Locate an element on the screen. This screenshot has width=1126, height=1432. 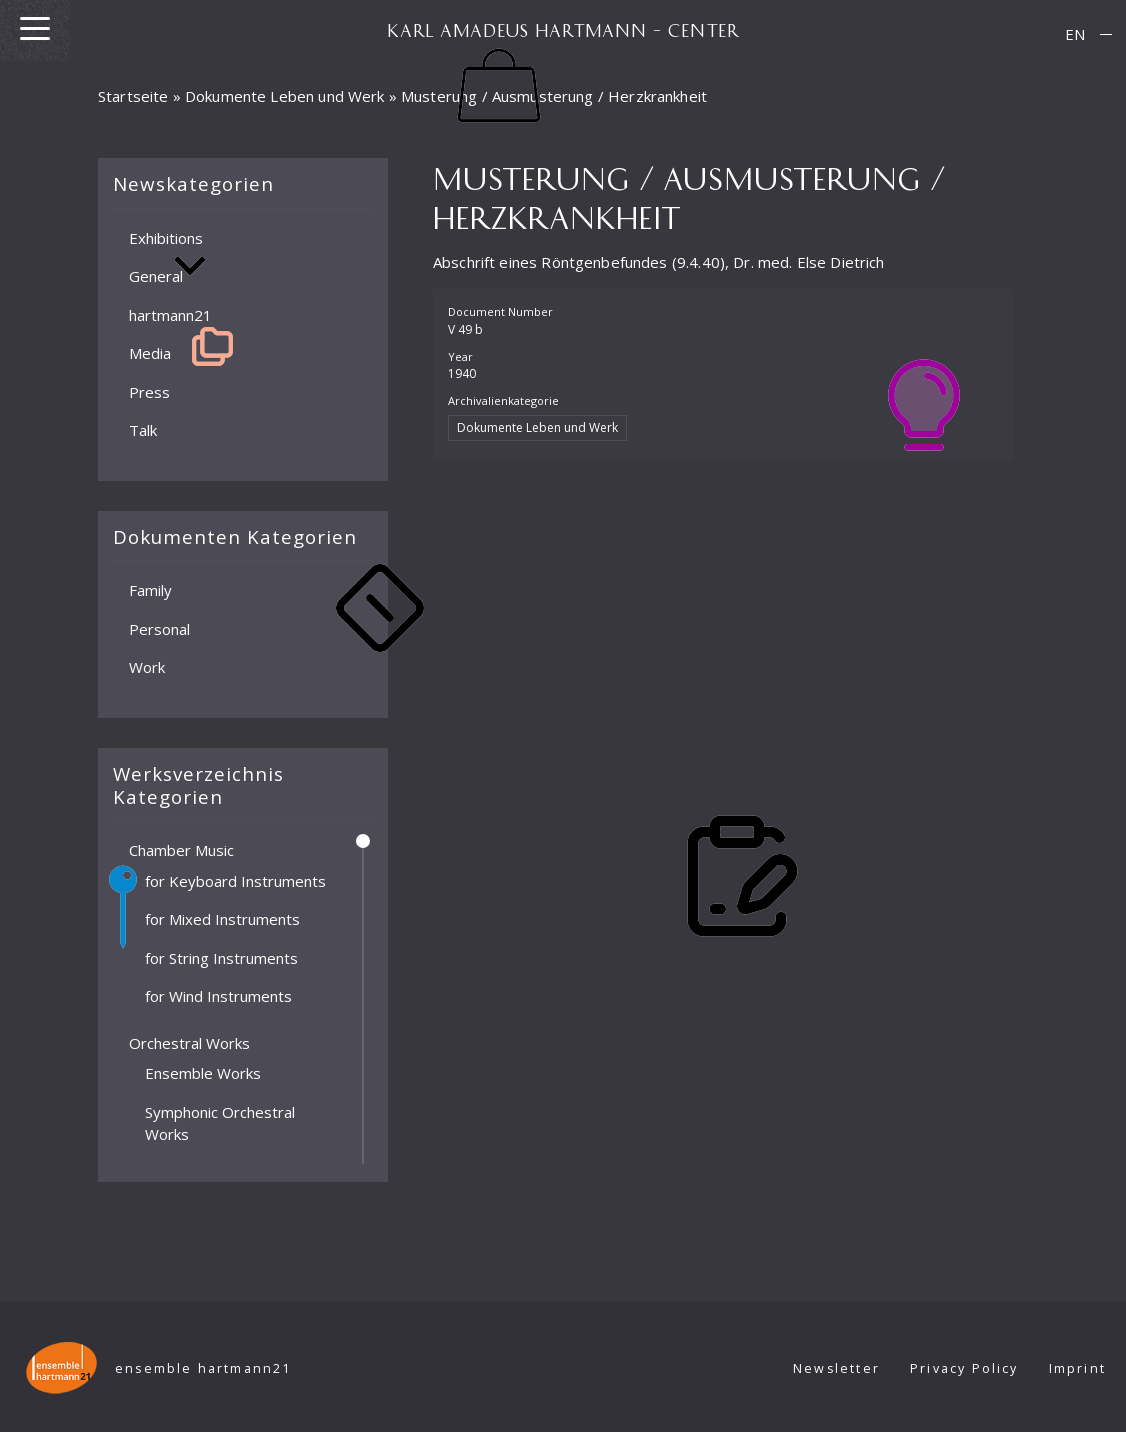
indicates a blocked or forbidden action is located at coordinates (380, 608).